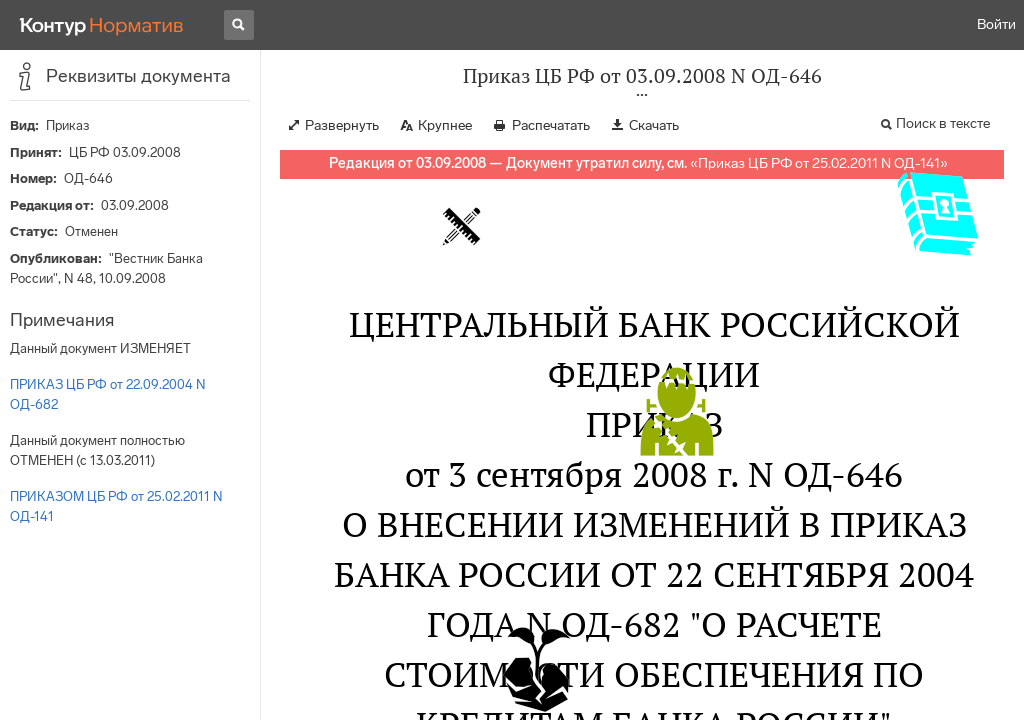  What do you see at coordinates (938, 214) in the screenshot?
I see `access hidden or locked content` at bounding box center [938, 214].